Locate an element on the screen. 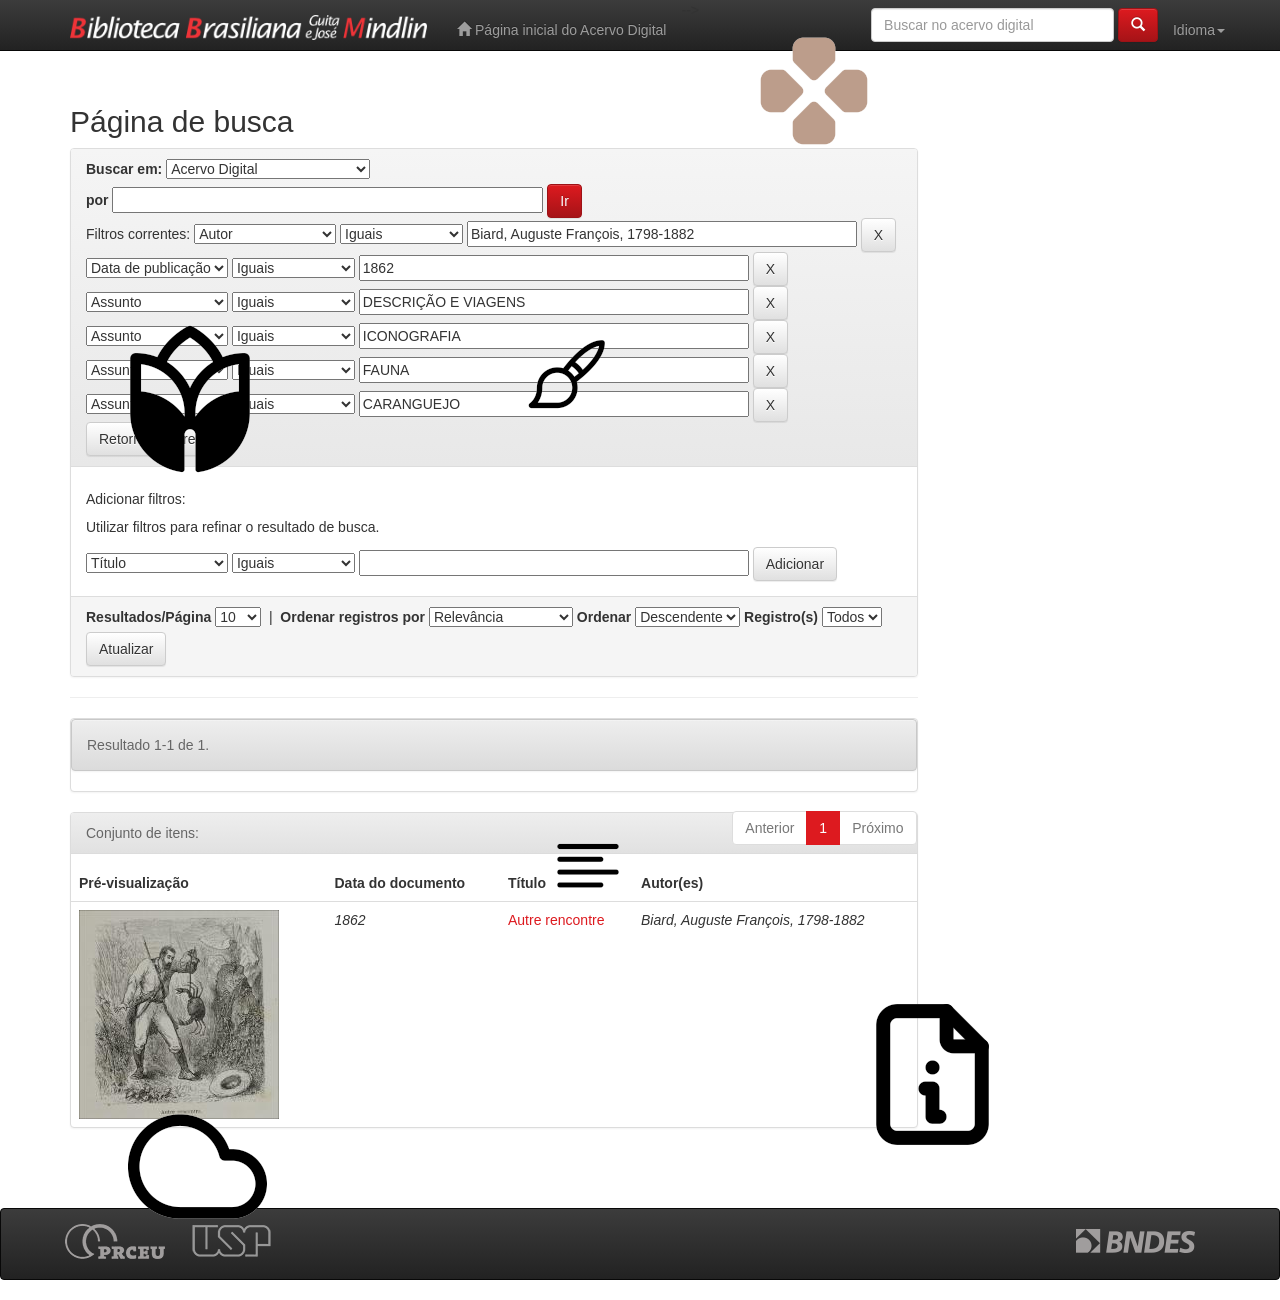 The width and height of the screenshot is (1280, 1300). filter by grain or wheat products is located at coordinates (190, 402).